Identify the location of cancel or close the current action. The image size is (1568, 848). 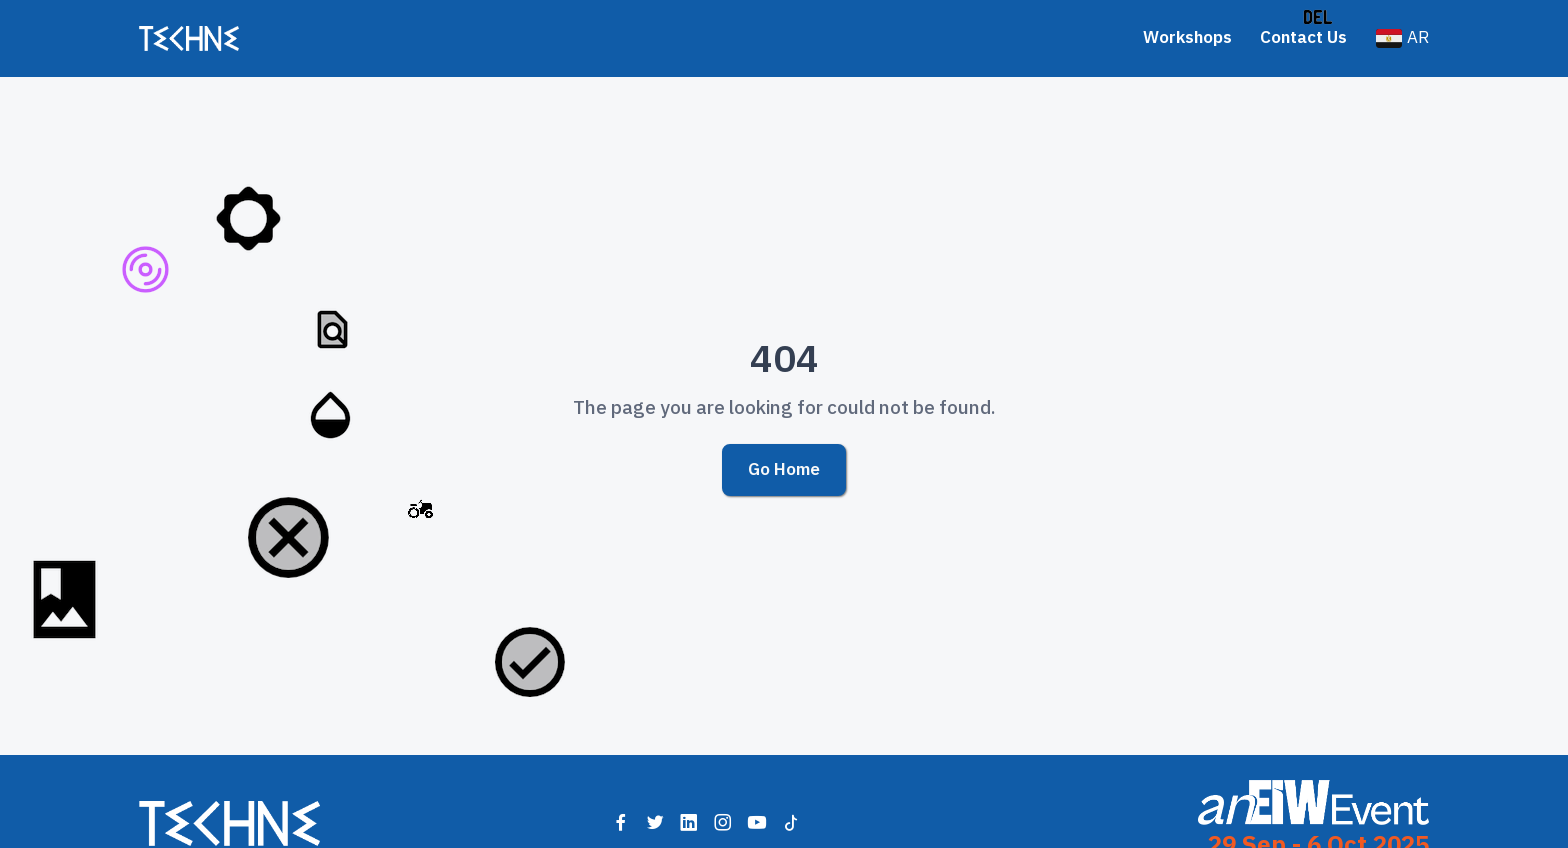
(288, 537).